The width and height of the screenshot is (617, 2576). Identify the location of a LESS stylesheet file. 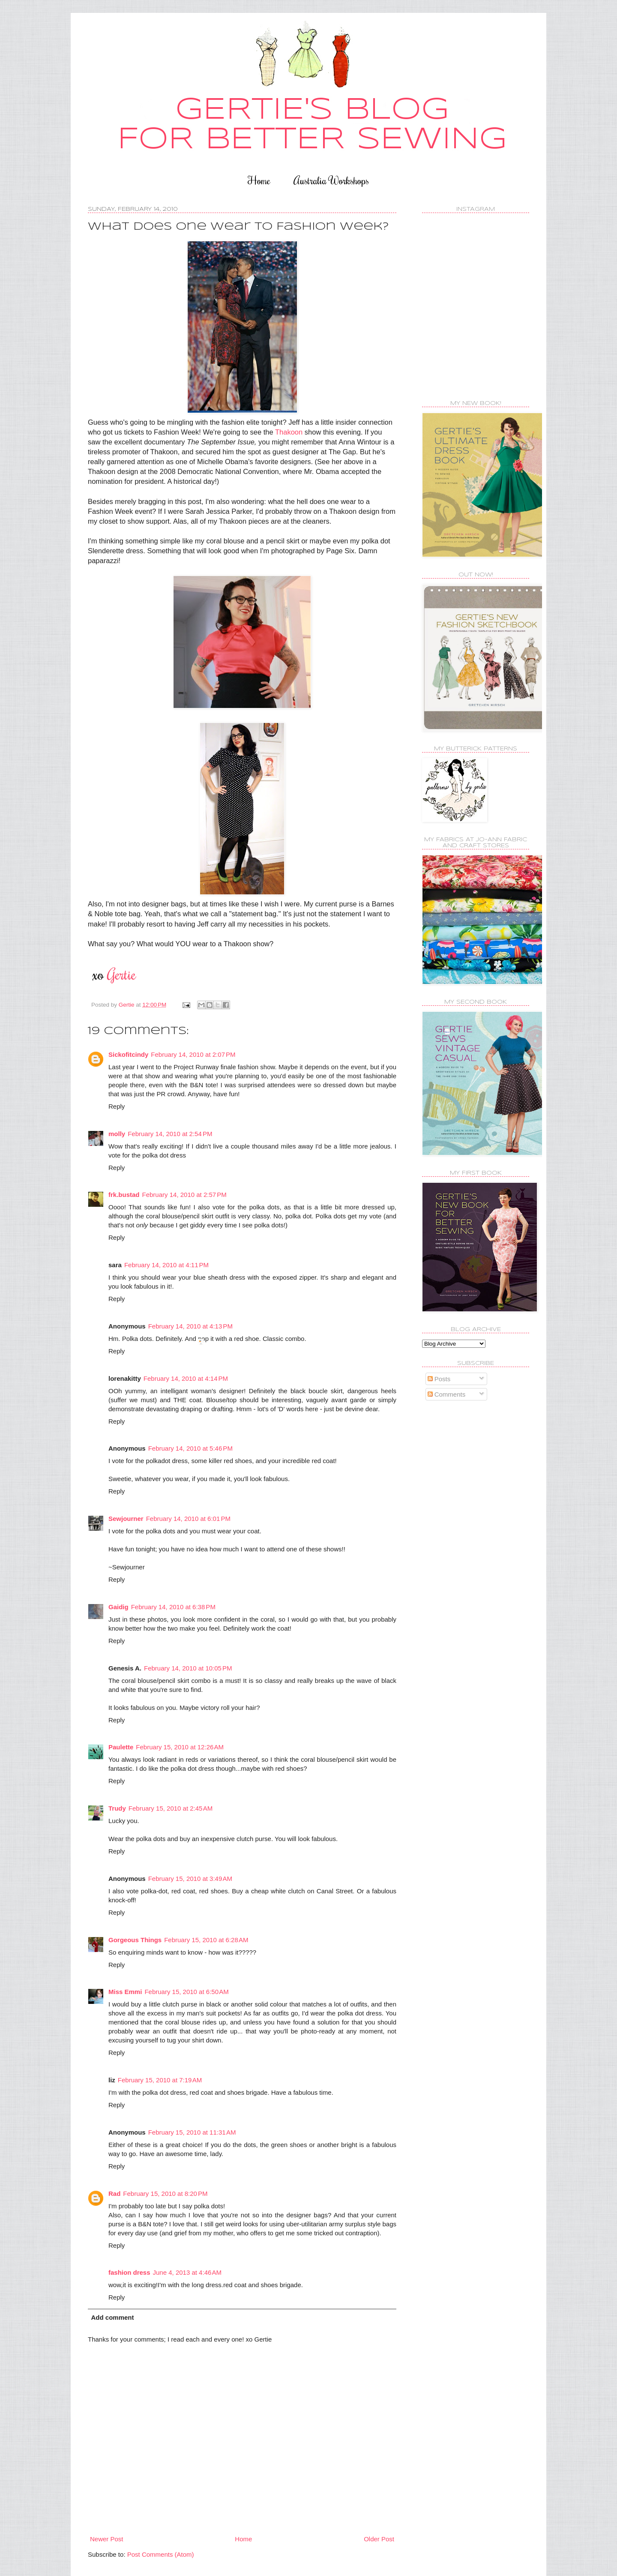
(447, 1032).